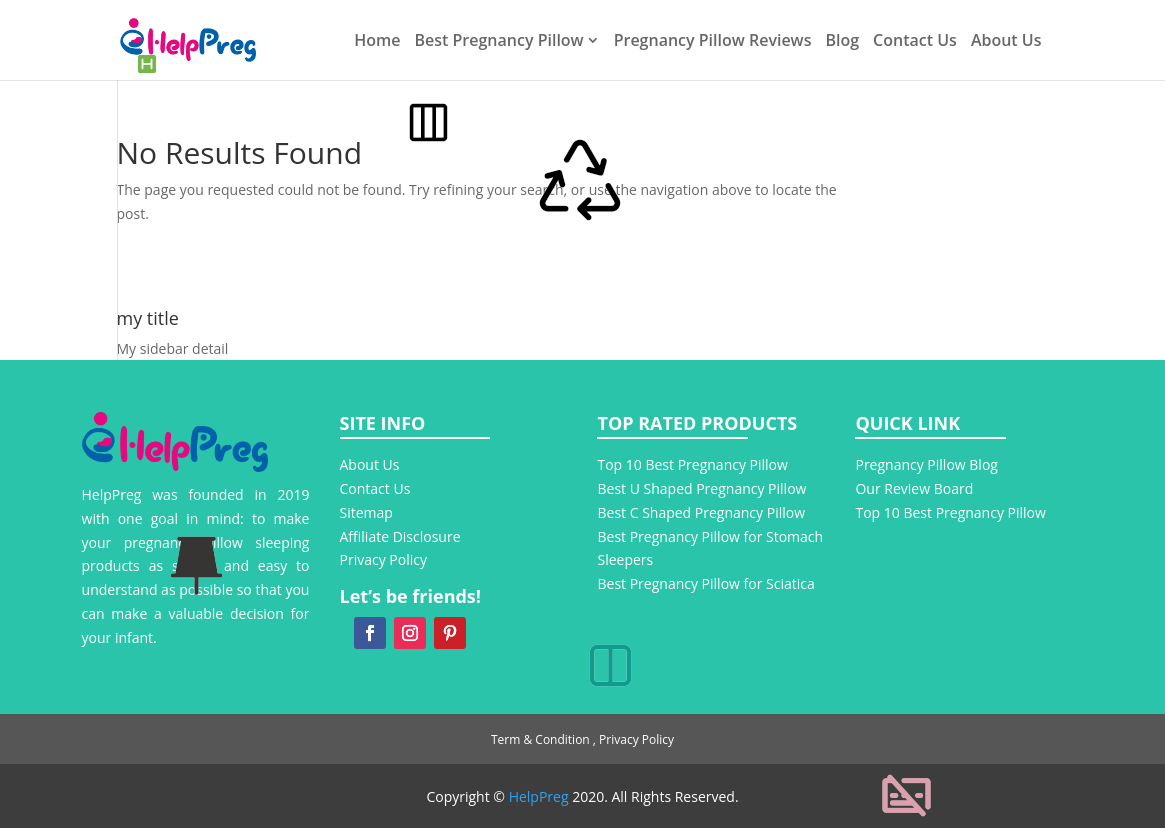  Describe the element at coordinates (580, 180) in the screenshot. I see `recycle or move item to trash` at that location.